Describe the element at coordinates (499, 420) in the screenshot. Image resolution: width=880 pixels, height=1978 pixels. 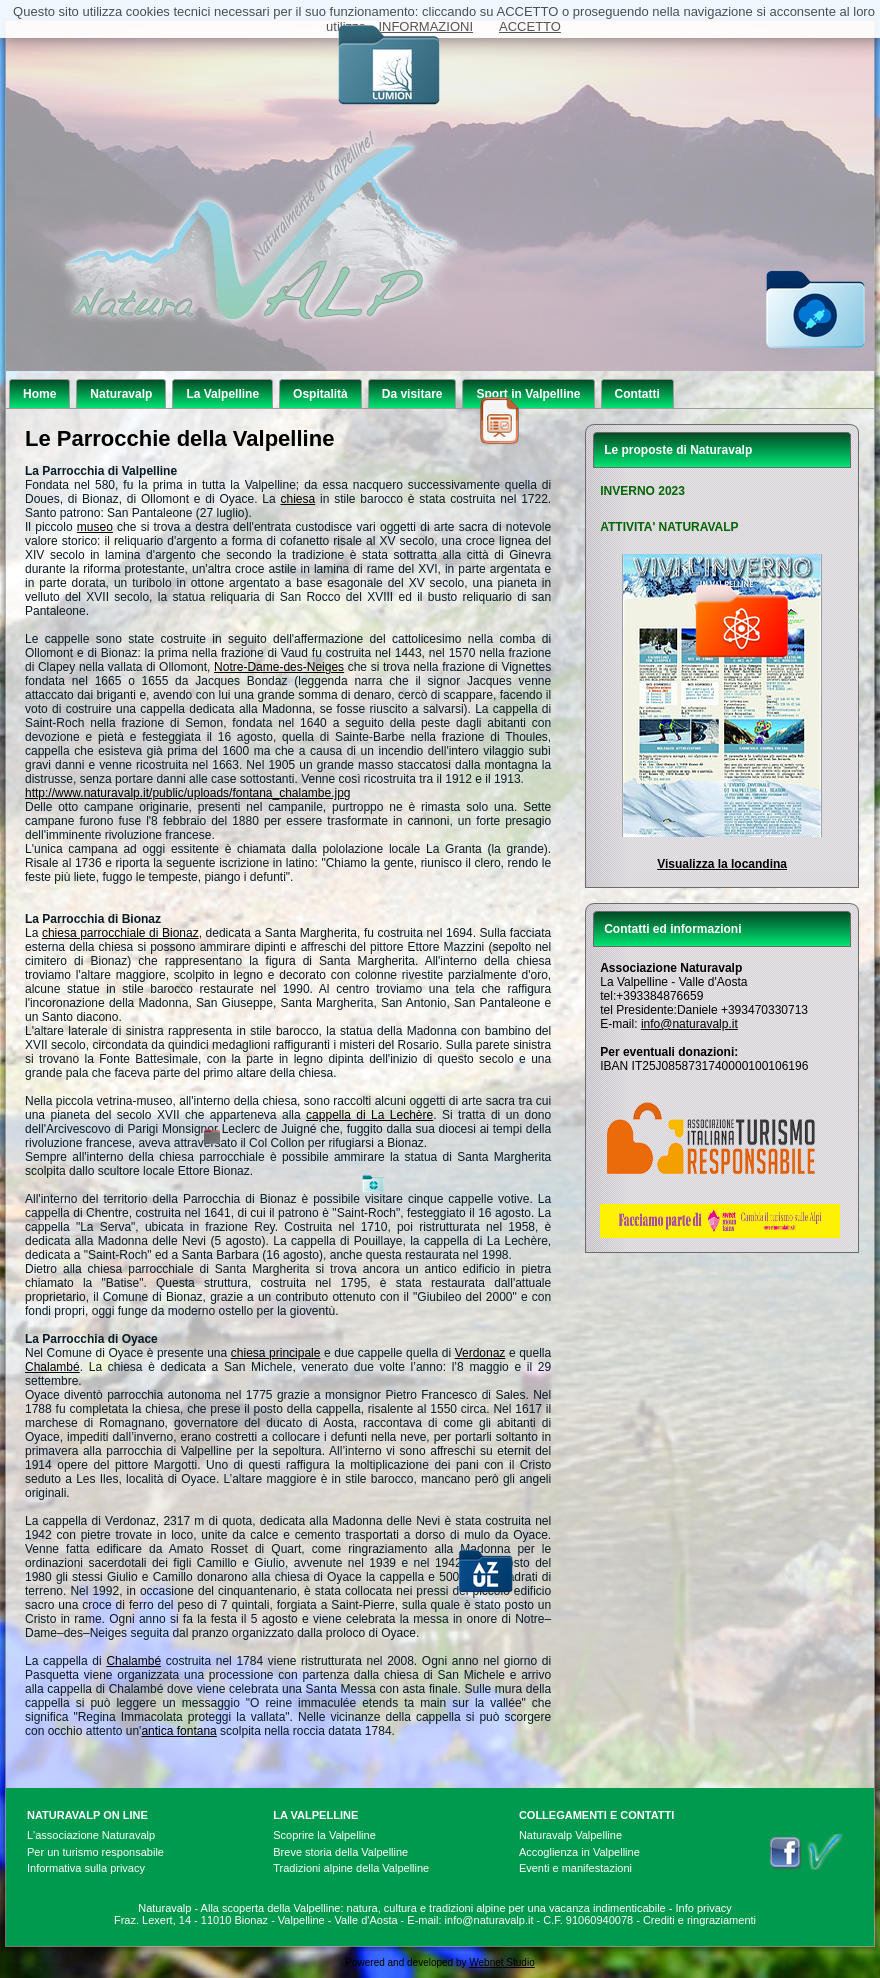
I see `libreoffice impress presentation template file` at that location.